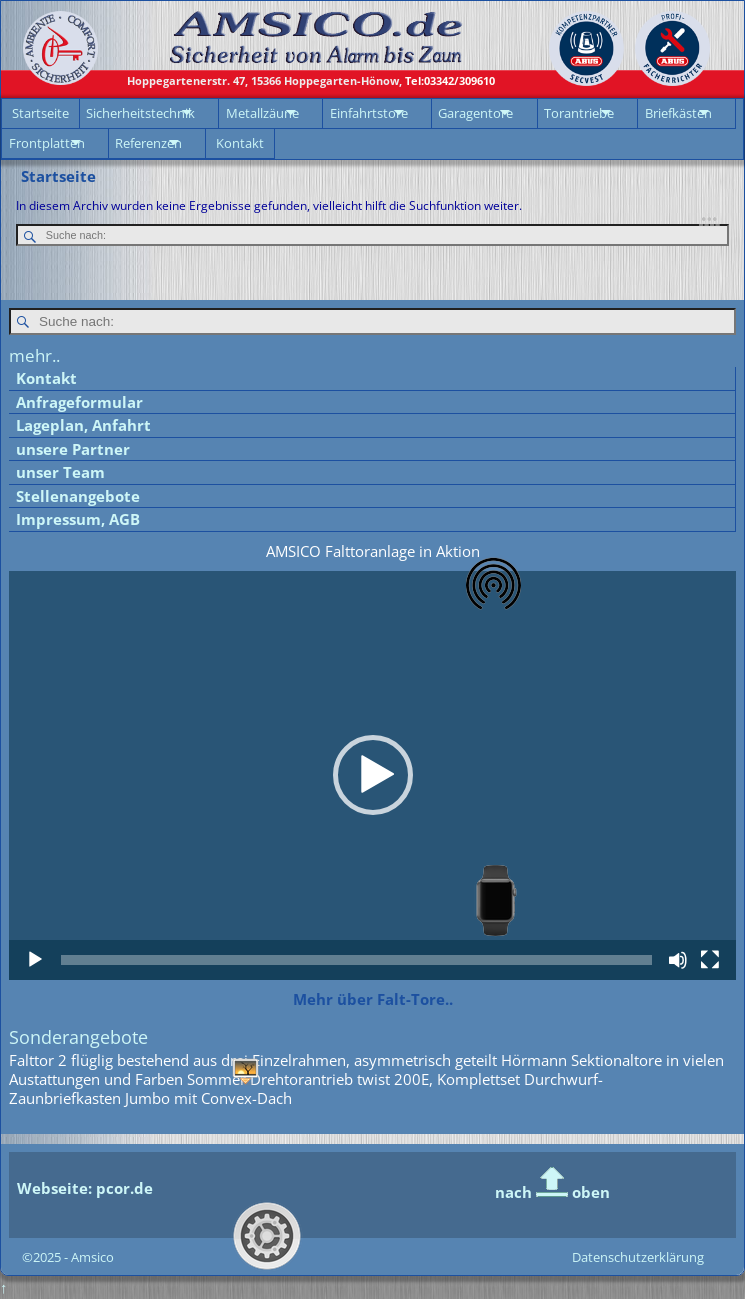  I want to click on access settings or properties, so click(267, 1236).